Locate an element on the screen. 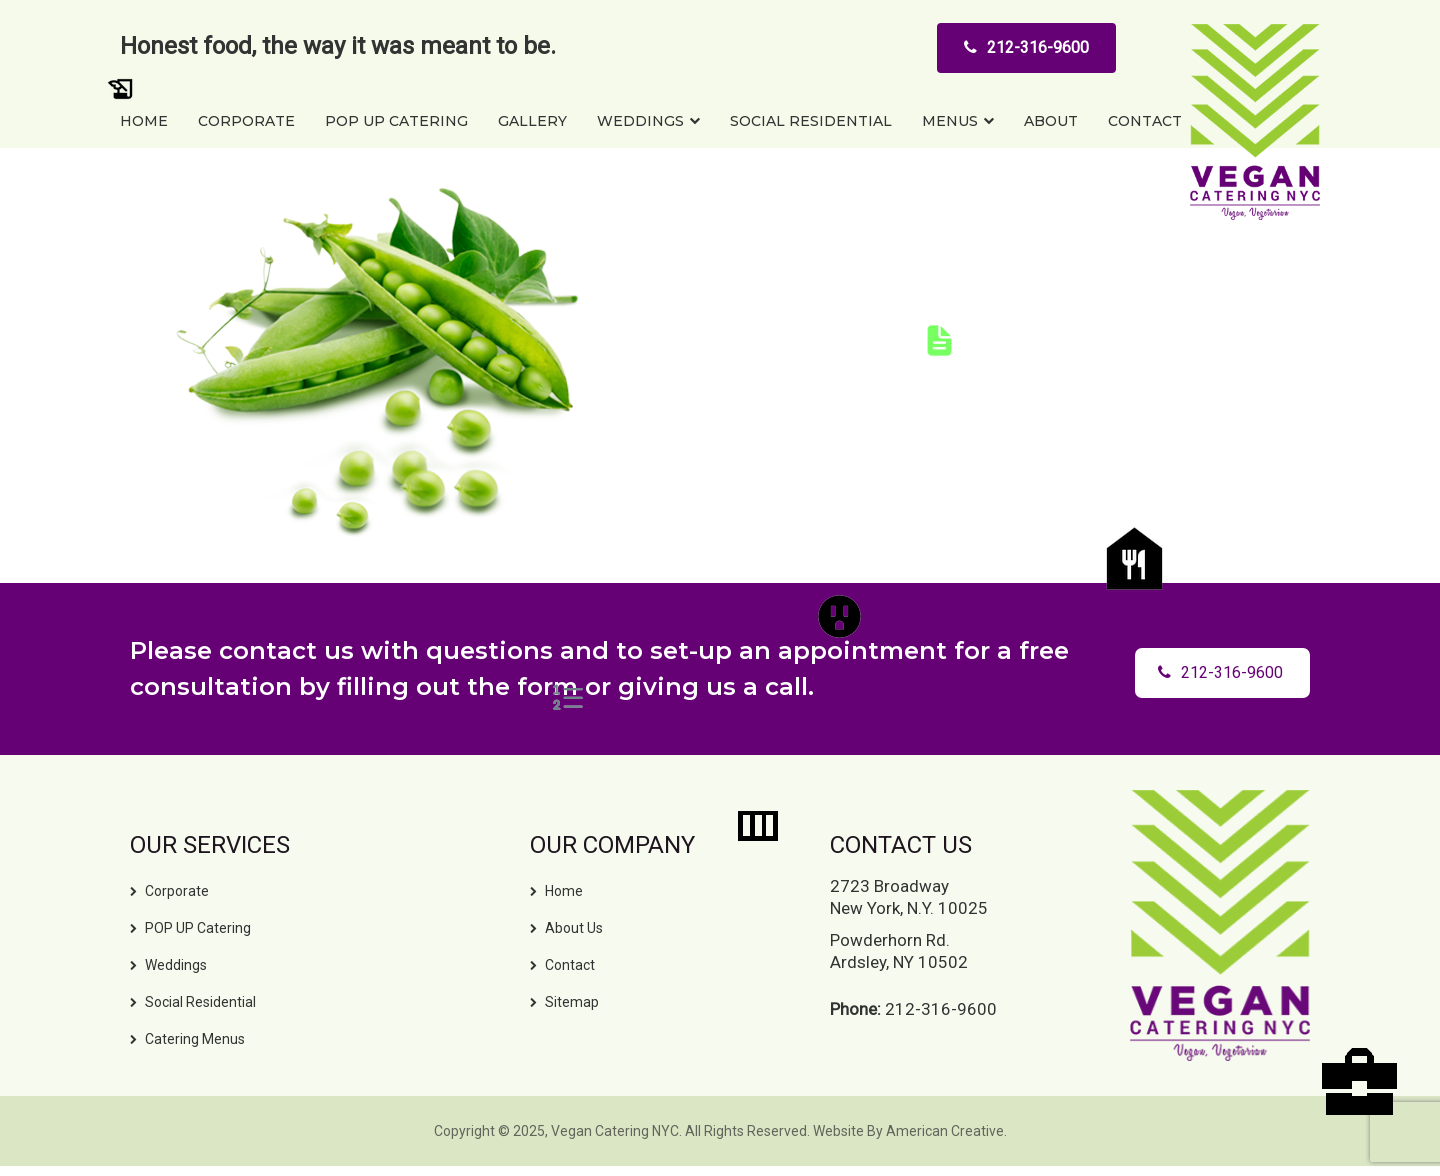  switch to column view layout is located at coordinates (757, 827).